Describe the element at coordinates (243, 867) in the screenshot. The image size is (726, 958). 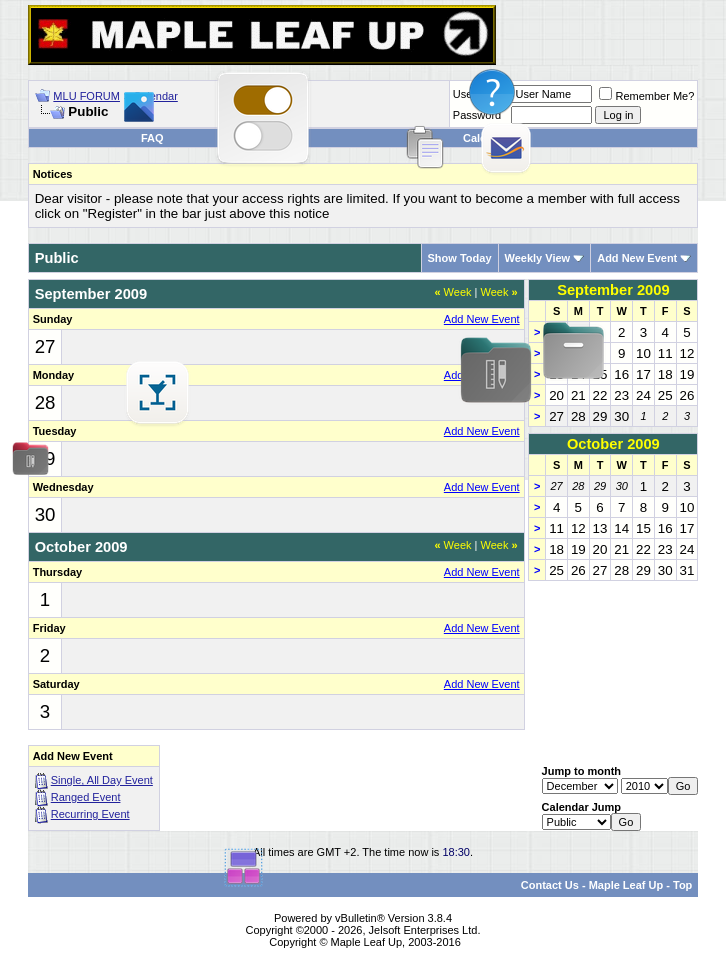
I see `select all items in the current view` at that location.